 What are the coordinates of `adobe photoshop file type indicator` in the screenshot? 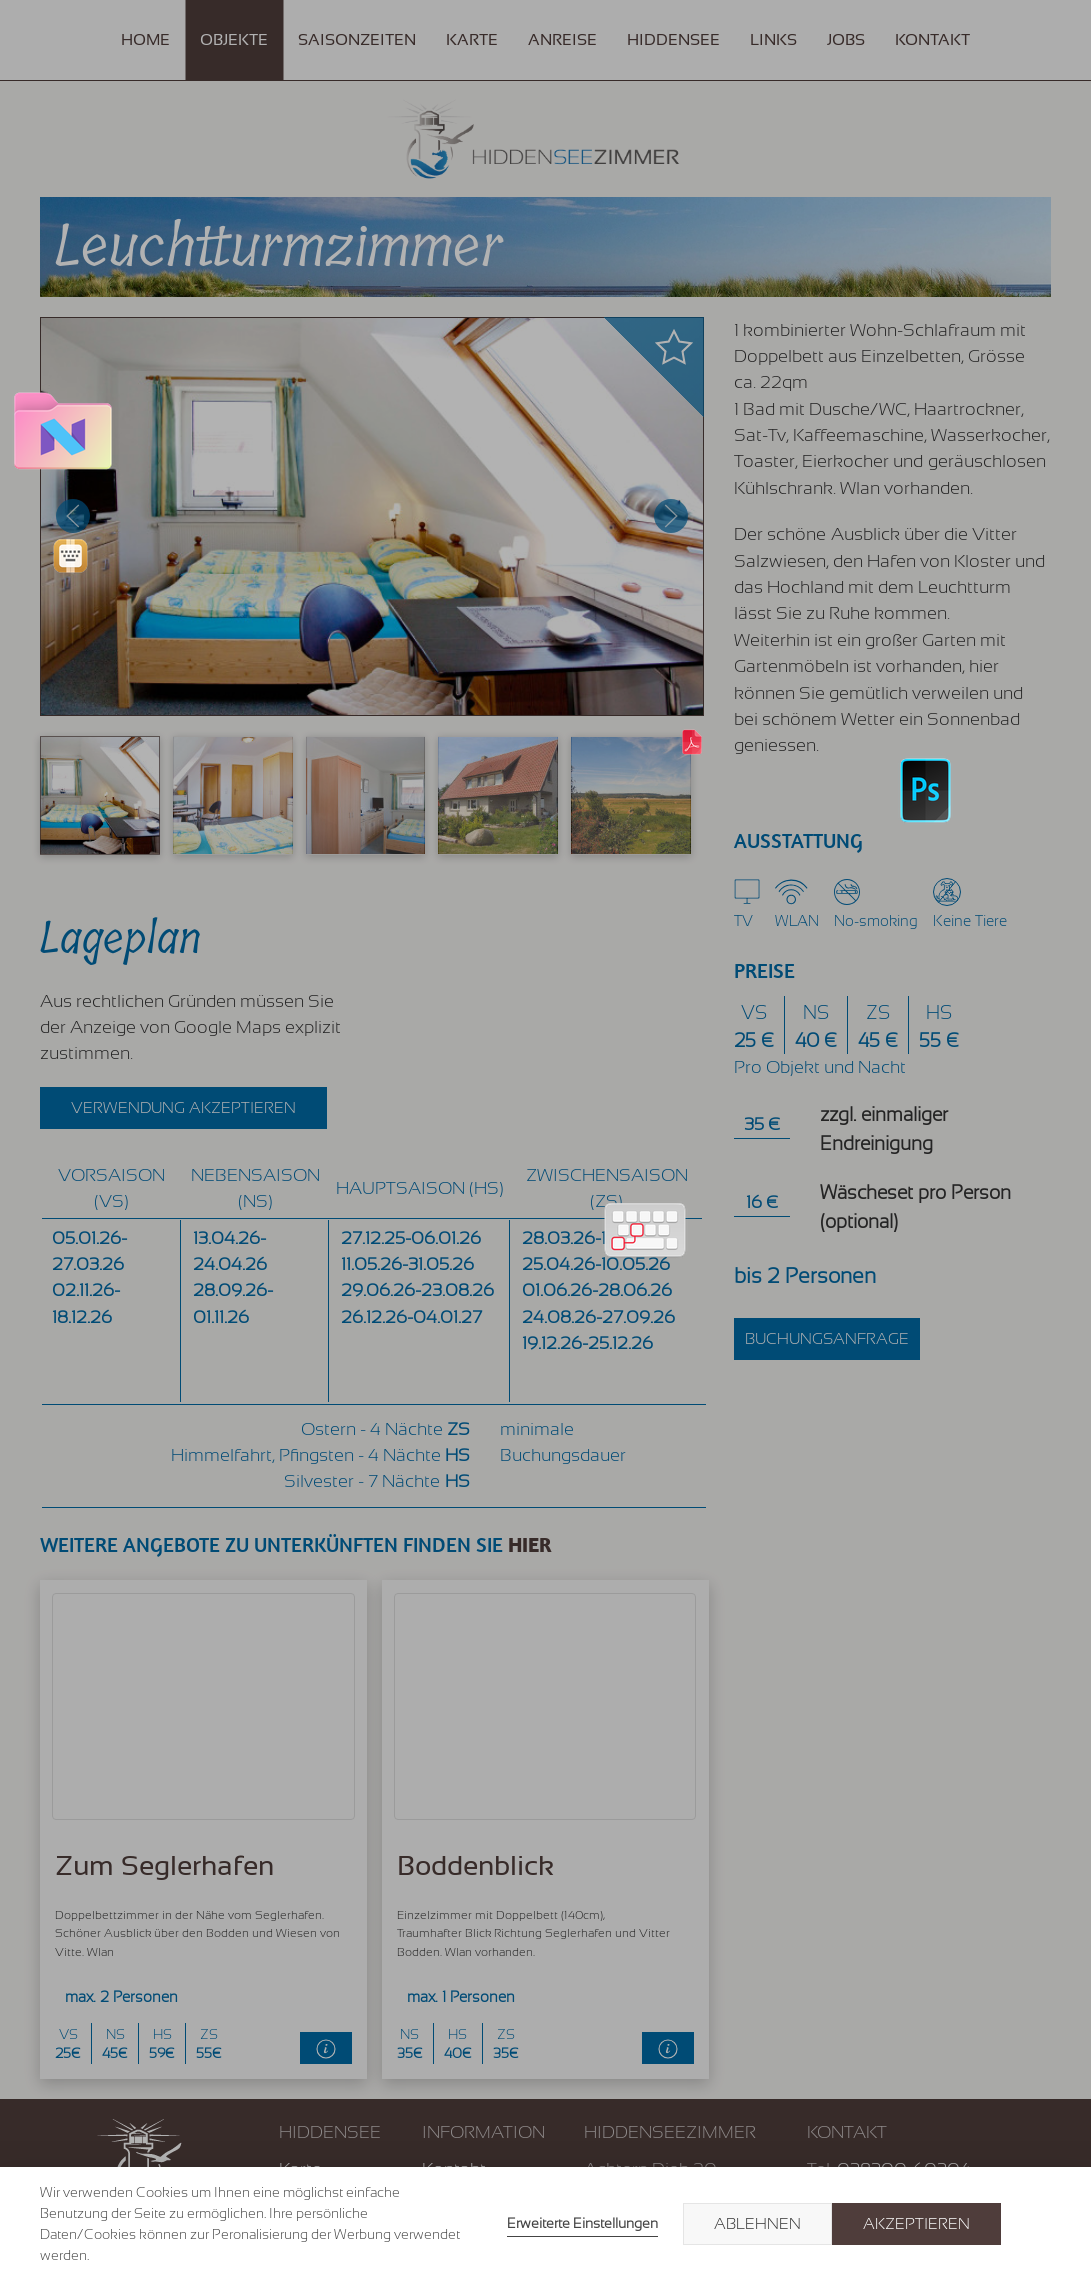 It's located at (925, 790).